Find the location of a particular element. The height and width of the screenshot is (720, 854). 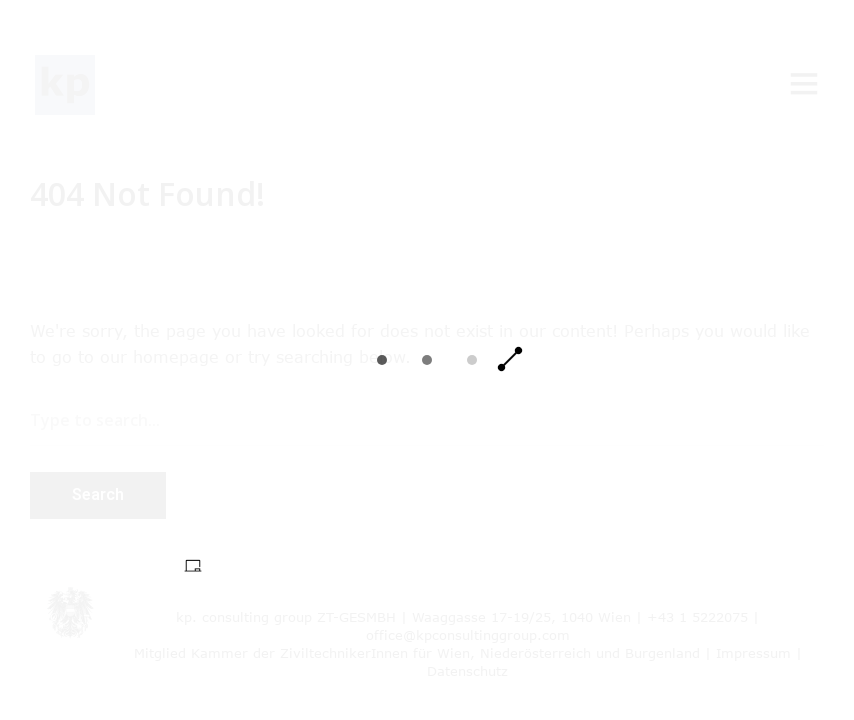

draw a line between two points is located at coordinates (510, 359).